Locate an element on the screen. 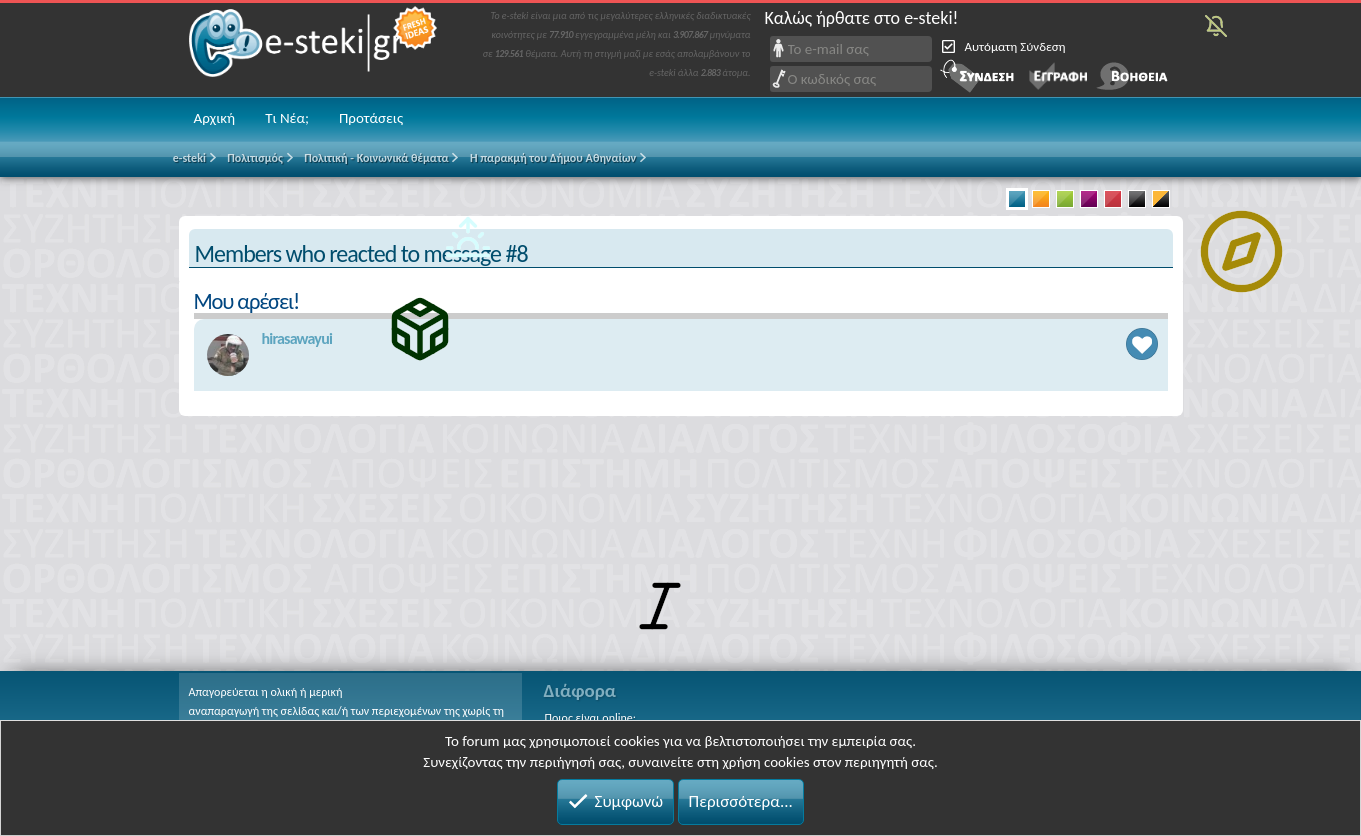  access navigation or directional features is located at coordinates (1241, 251).